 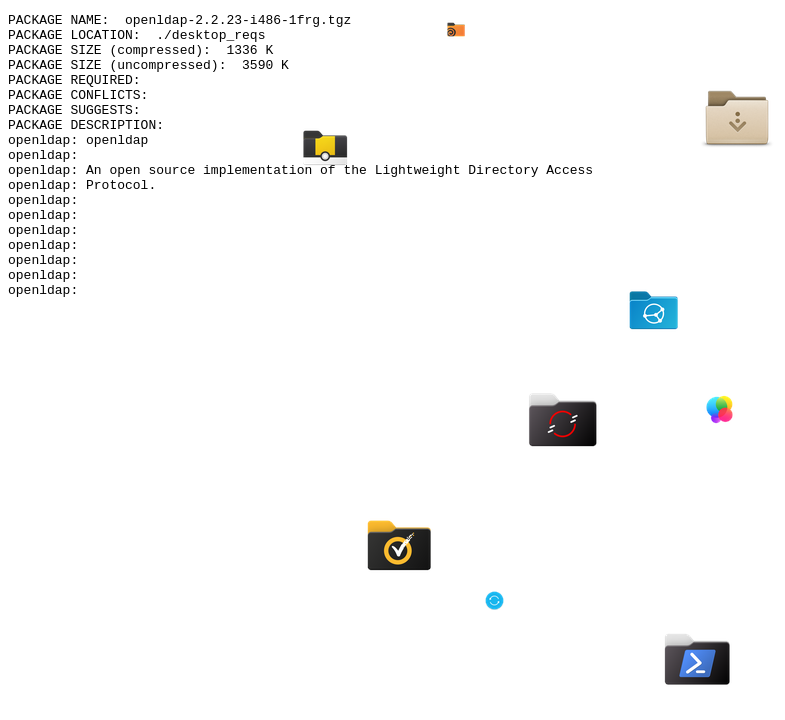 I want to click on open norton antivirus files folder, so click(x=399, y=547).